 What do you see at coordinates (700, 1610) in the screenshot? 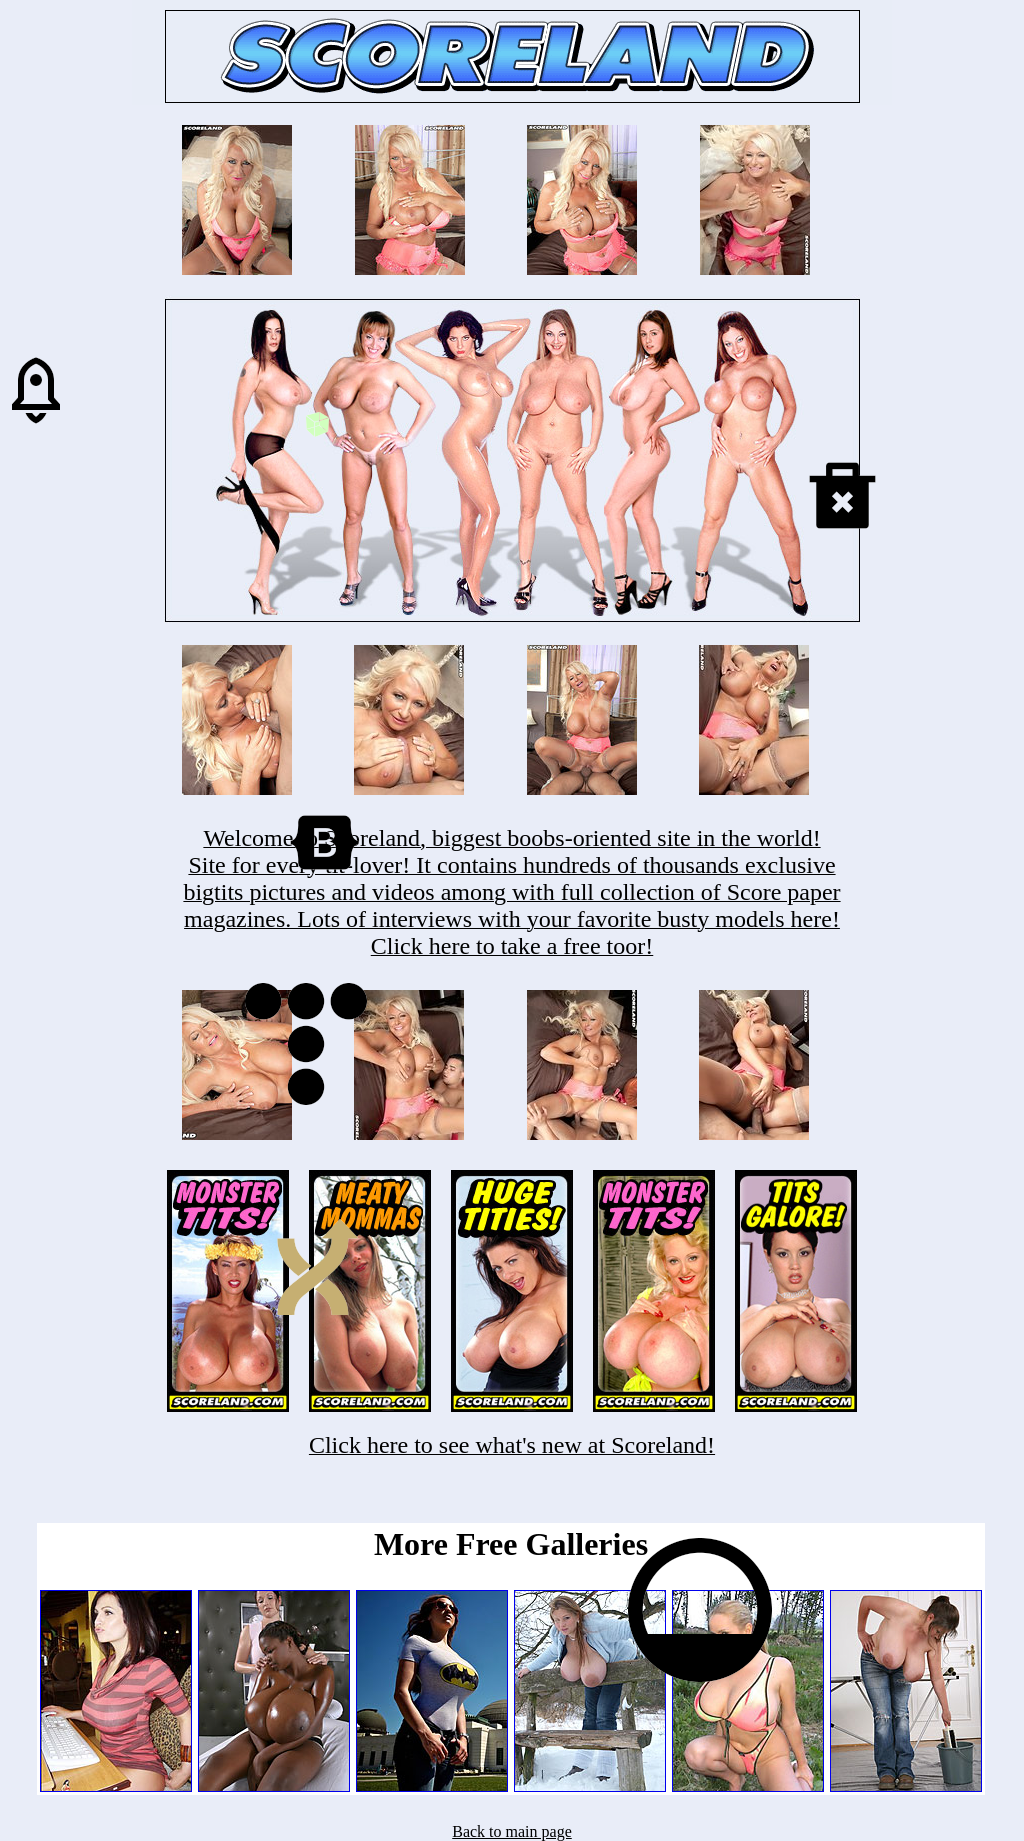
I see `open the Sunrise calendar app` at bounding box center [700, 1610].